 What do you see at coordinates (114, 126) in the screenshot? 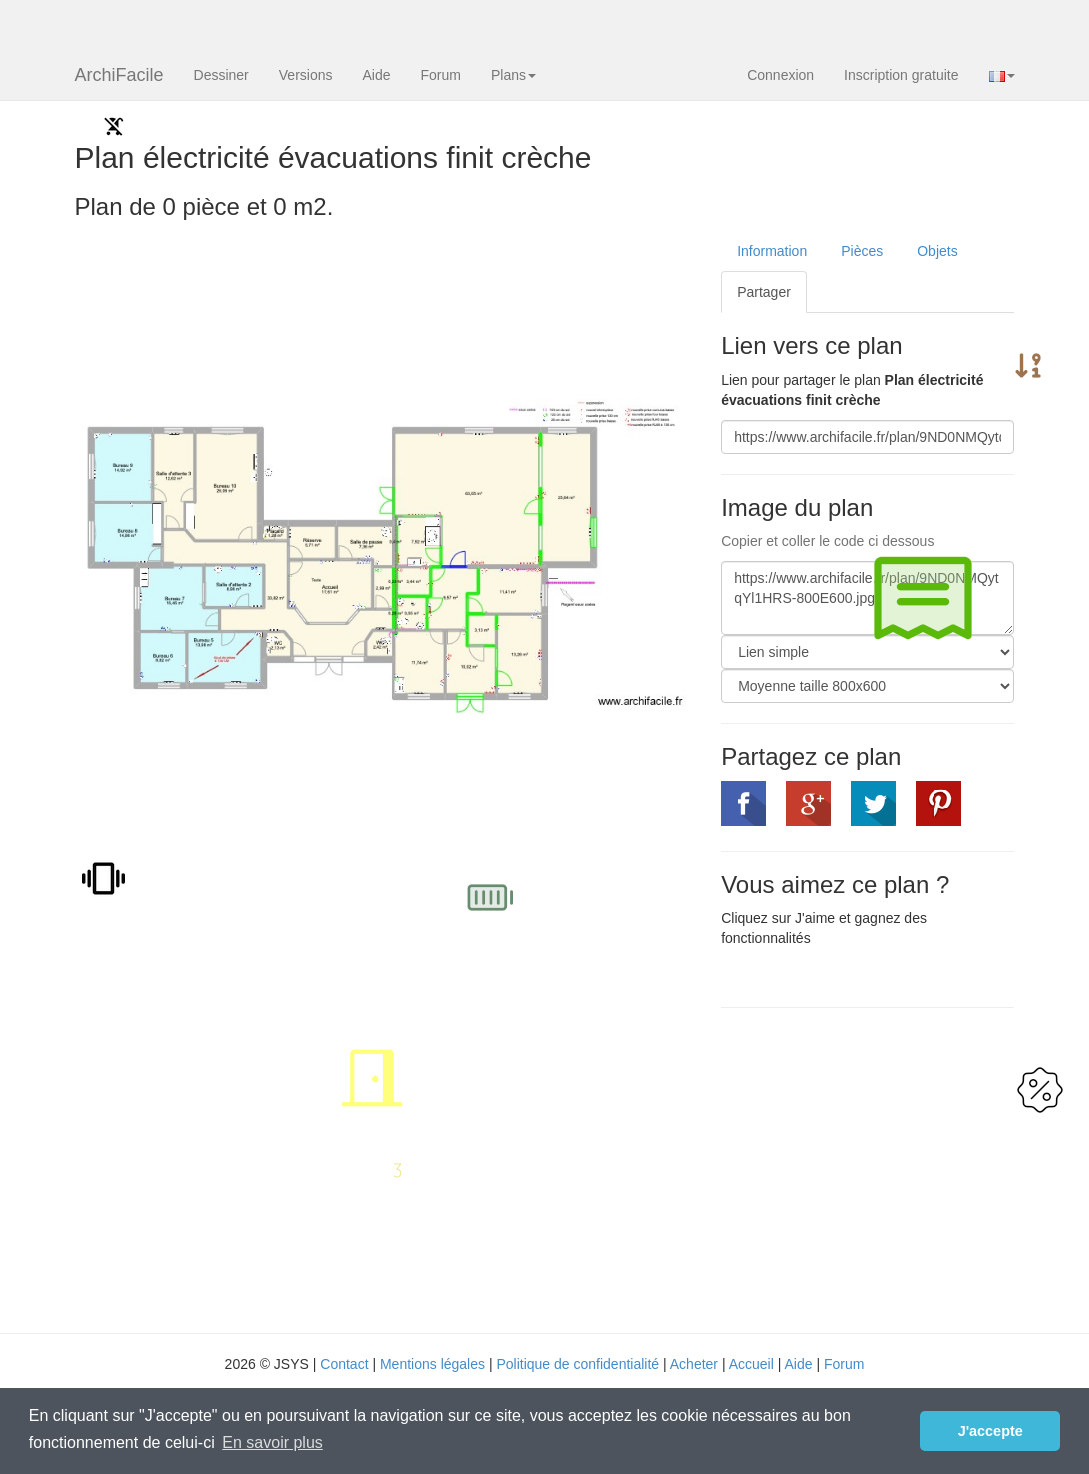
I see `indicates strollers are not permitted in this area` at bounding box center [114, 126].